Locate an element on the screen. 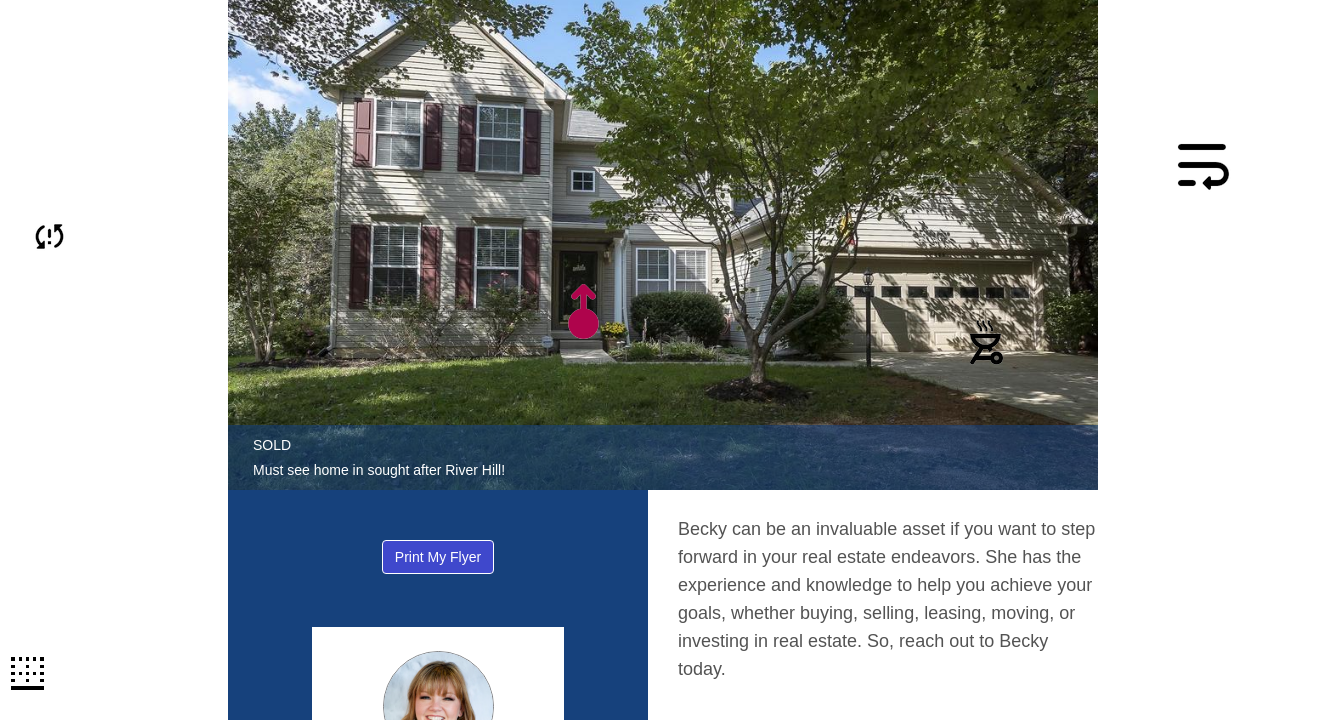 The width and height of the screenshot is (1326, 720). access outdoor cooking or grilling recipes is located at coordinates (985, 342).